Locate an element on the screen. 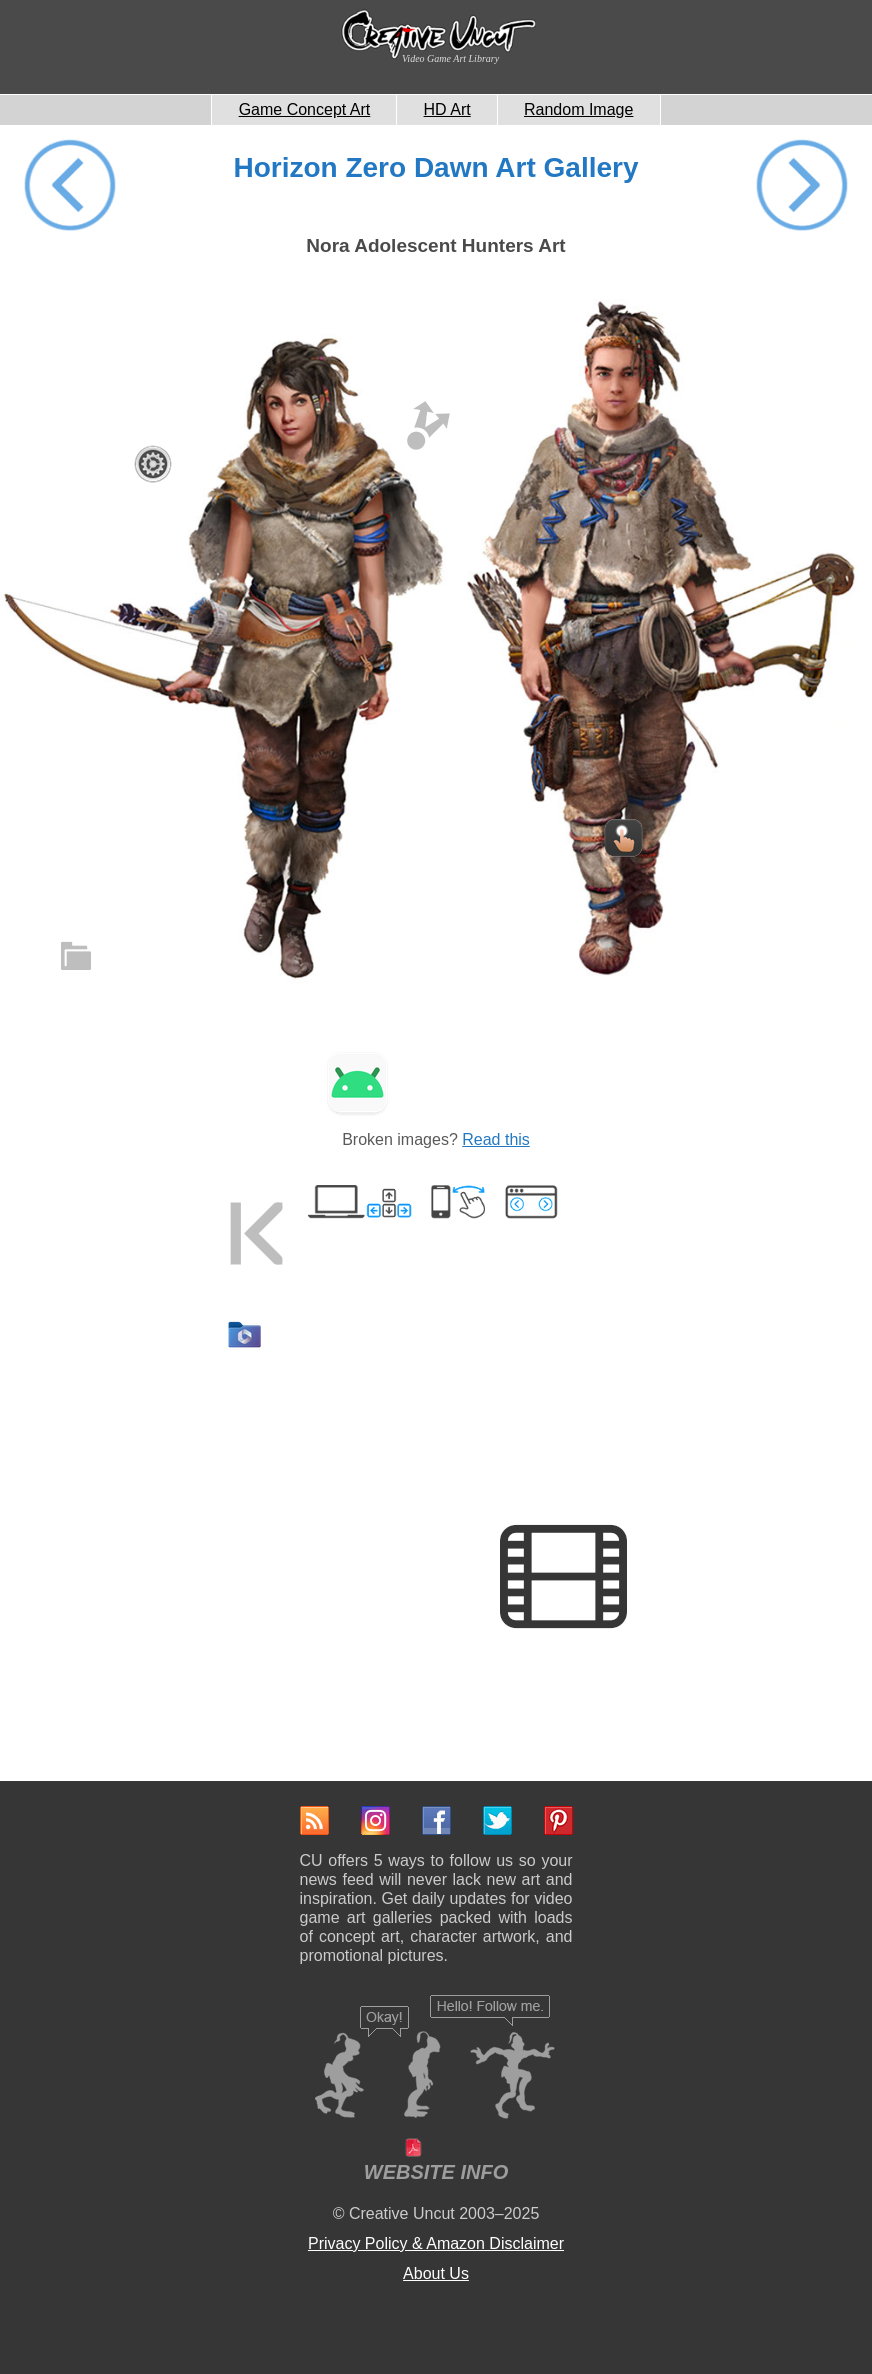  go to first item in a list or sequence (right-to-left layout) is located at coordinates (256, 1233).